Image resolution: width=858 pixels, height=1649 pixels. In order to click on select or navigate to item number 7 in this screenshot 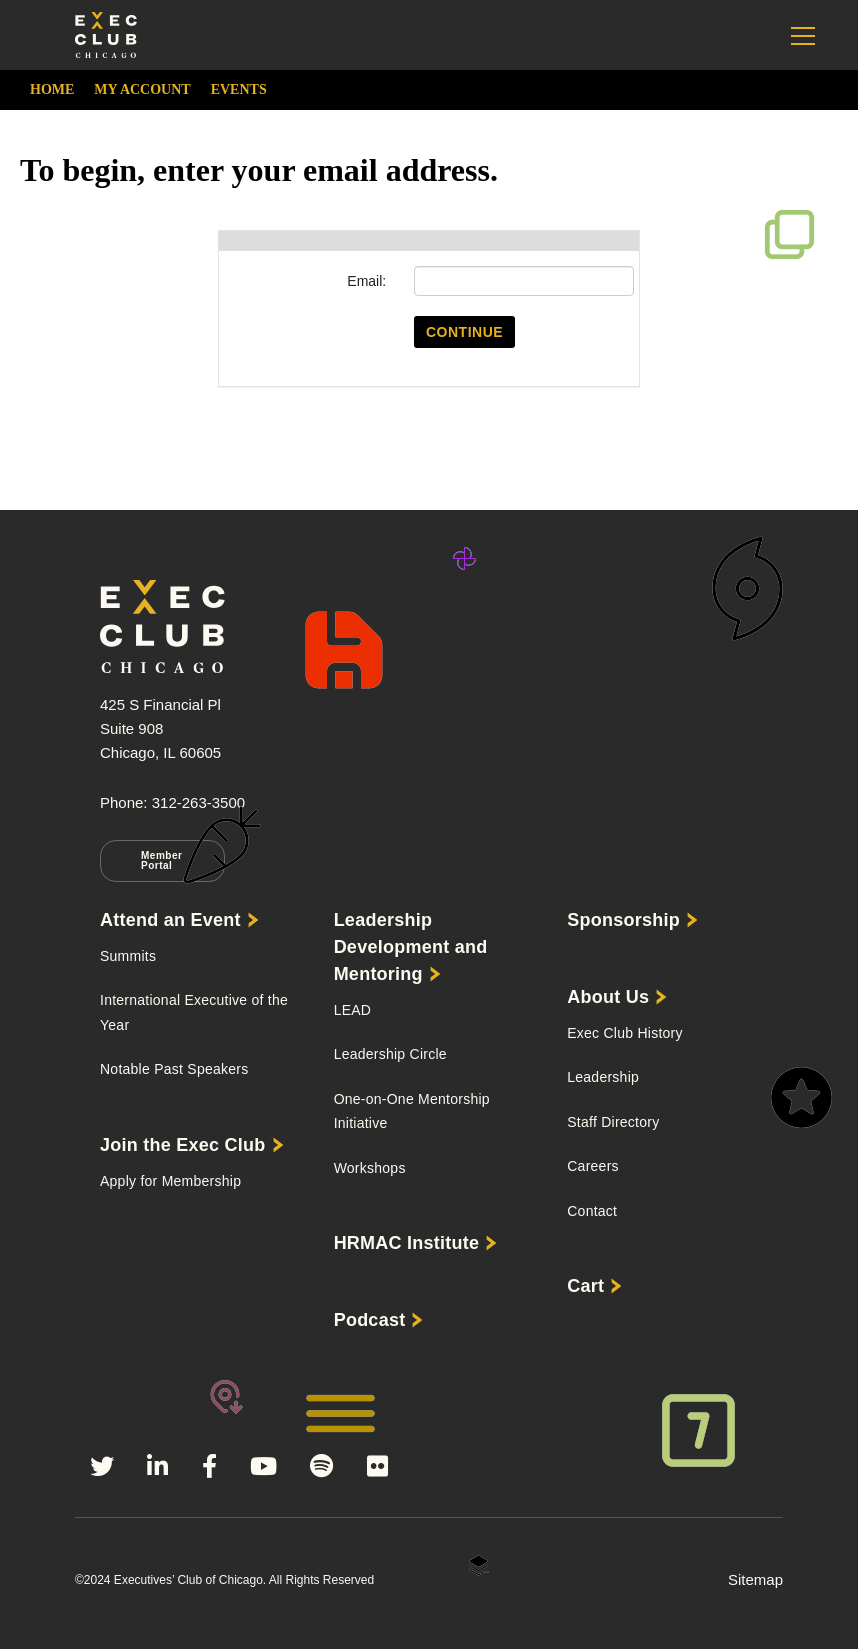, I will do `click(698, 1430)`.